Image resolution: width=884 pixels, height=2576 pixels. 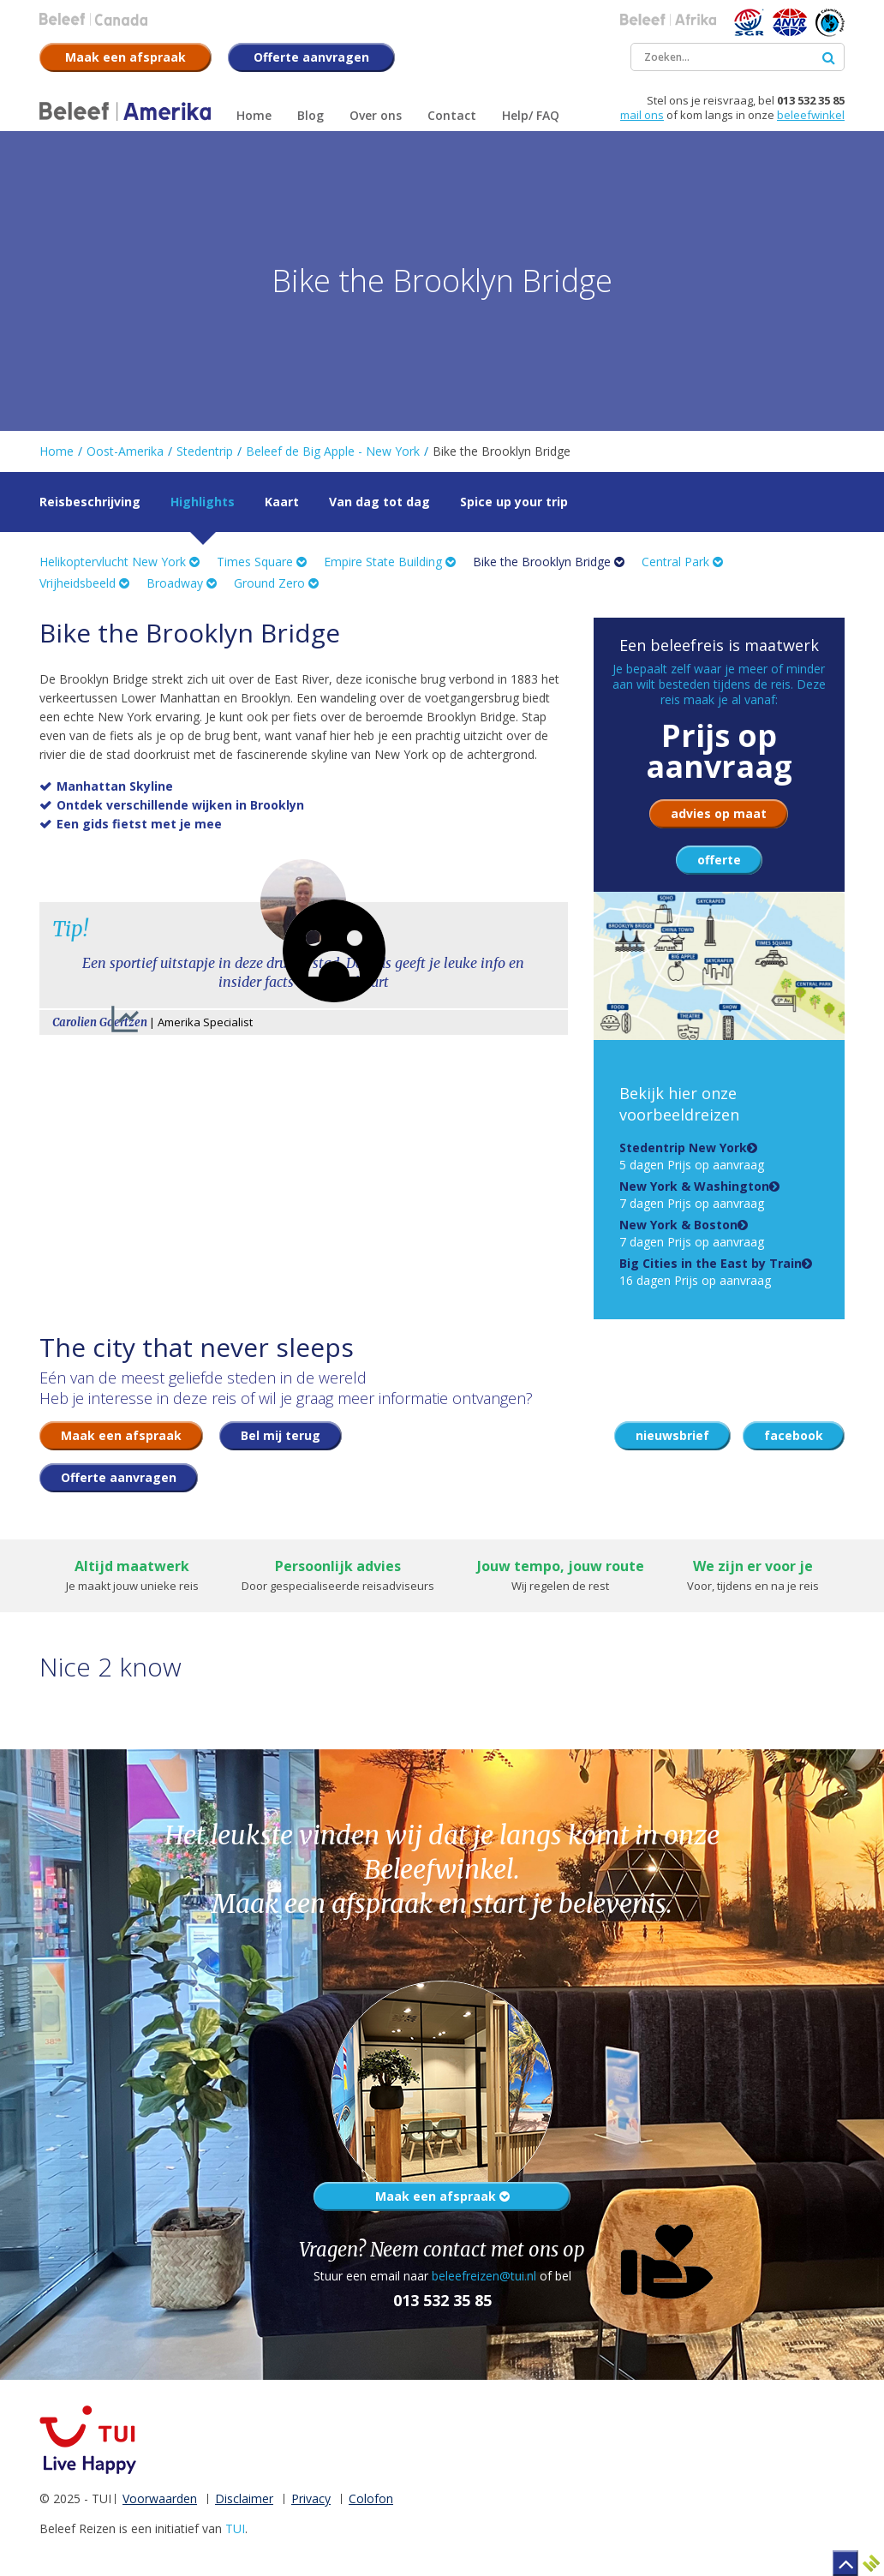 What do you see at coordinates (334, 951) in the screenshot?
I see `rate experience as negative or unsatisfied` at bounding box center [334, 951].